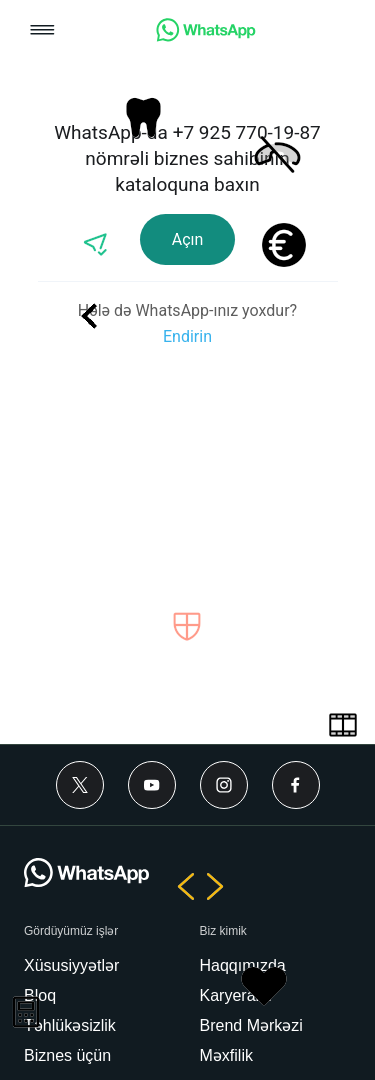  Describe the element at coordinates (143, 117) in the screenshot. I see `access dental or oral health information` at that location.